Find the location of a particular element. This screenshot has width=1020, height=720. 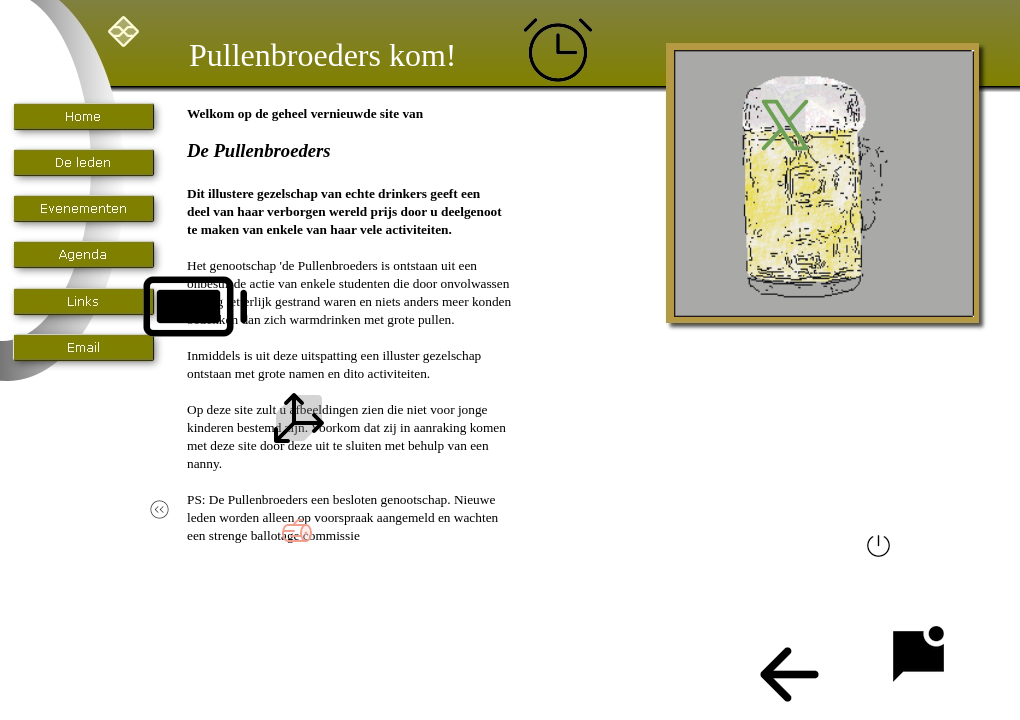

indicates unread messages in chat is located at coordinates (918, 656).